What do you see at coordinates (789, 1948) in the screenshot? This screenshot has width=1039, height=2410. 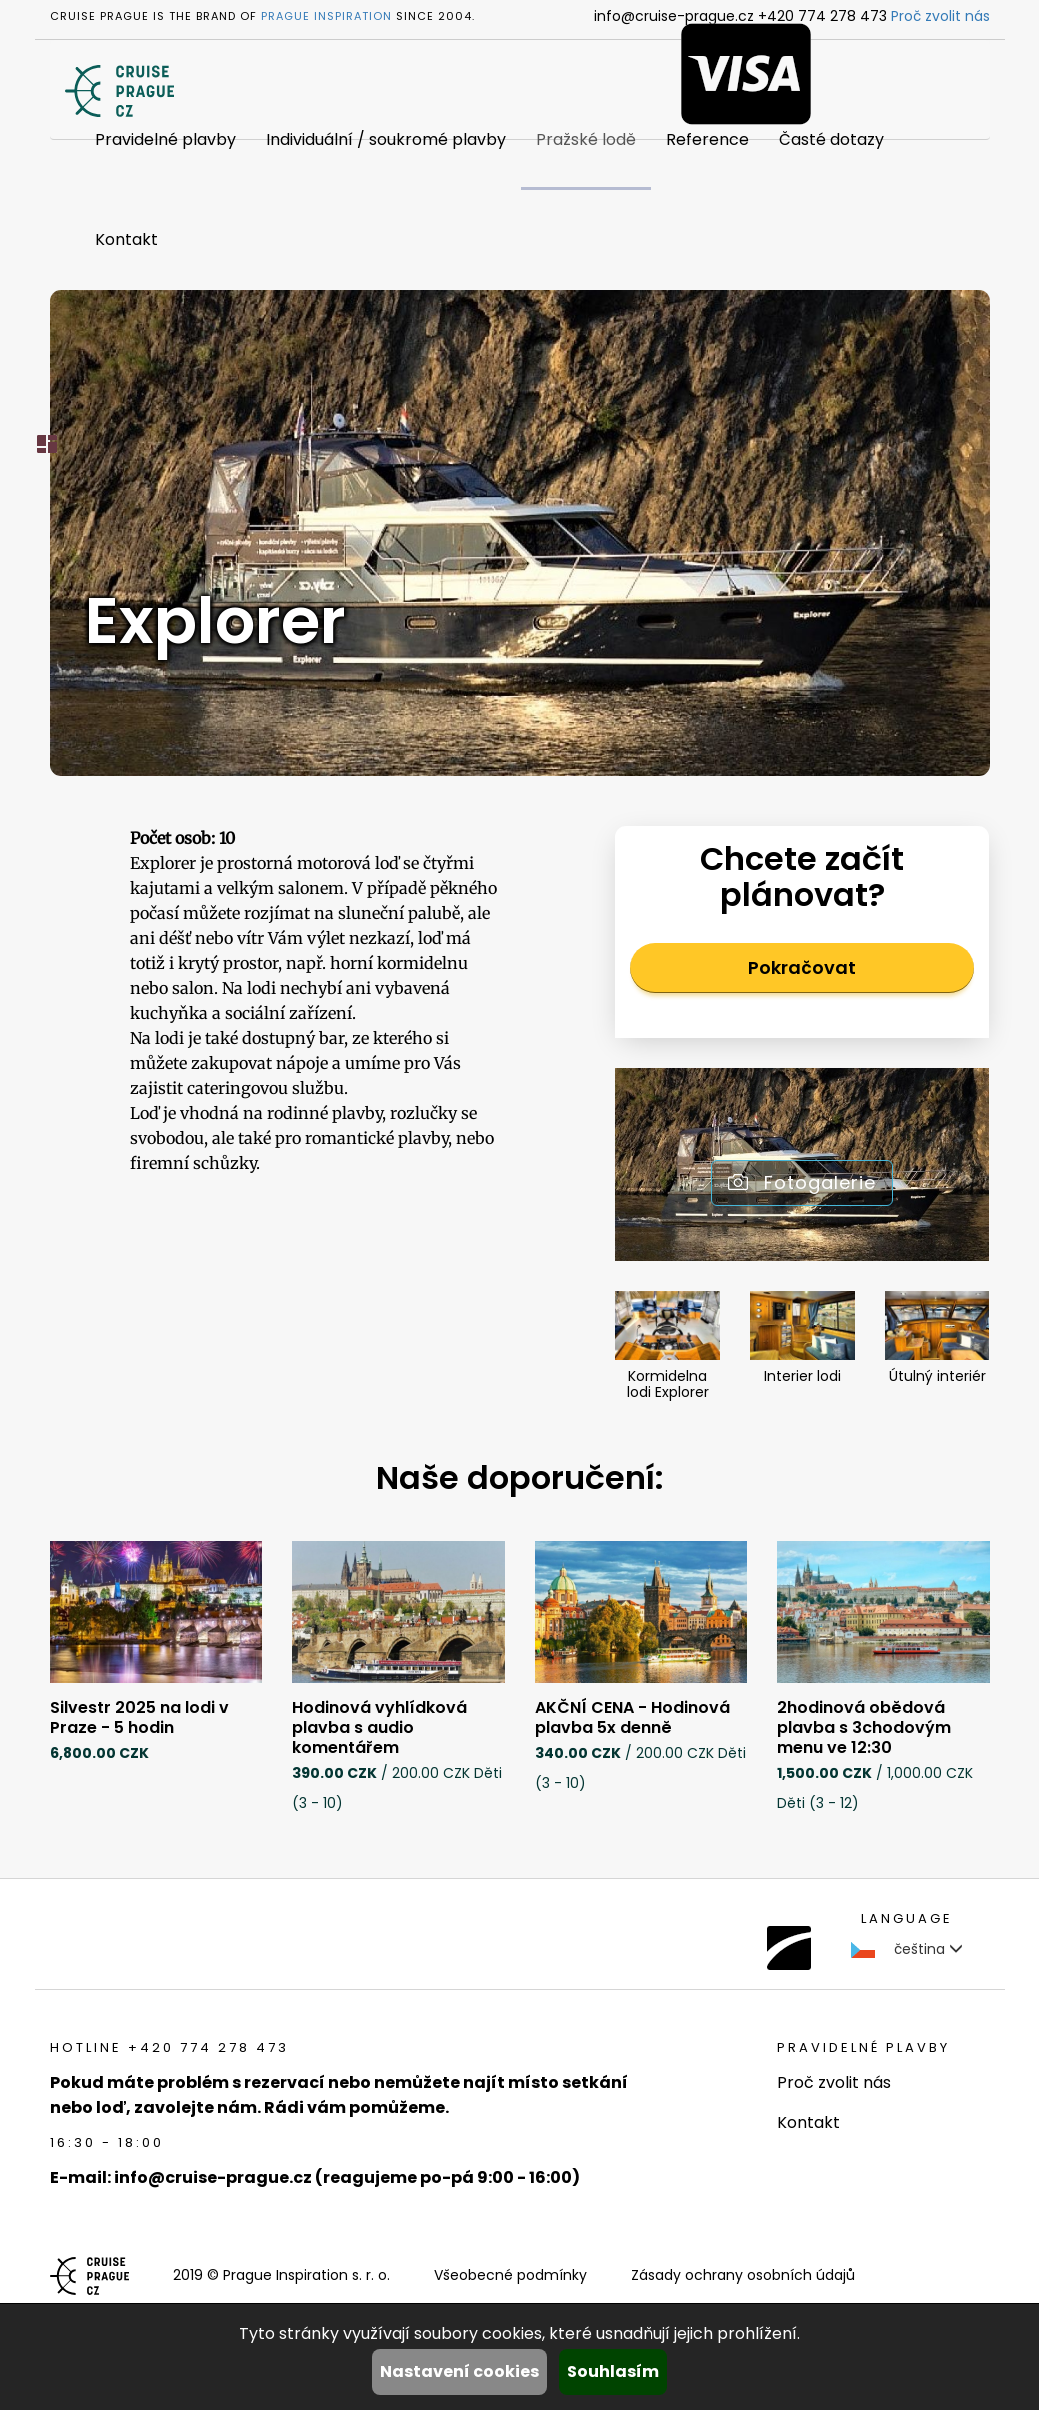 I see `devexpress brand logo` at bounding box center [789, 1948].